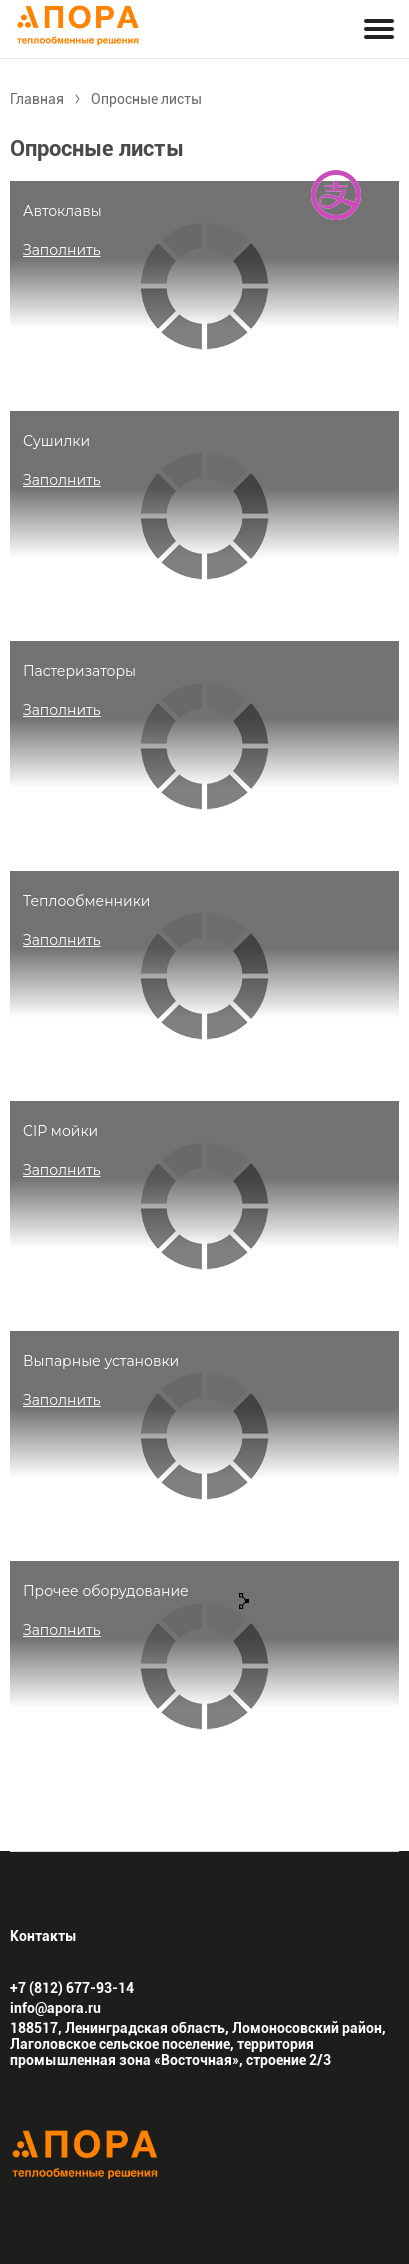 The height and width of the screenshot is (2264, 409). I want to click on pay with alipay, so click(336, 195).